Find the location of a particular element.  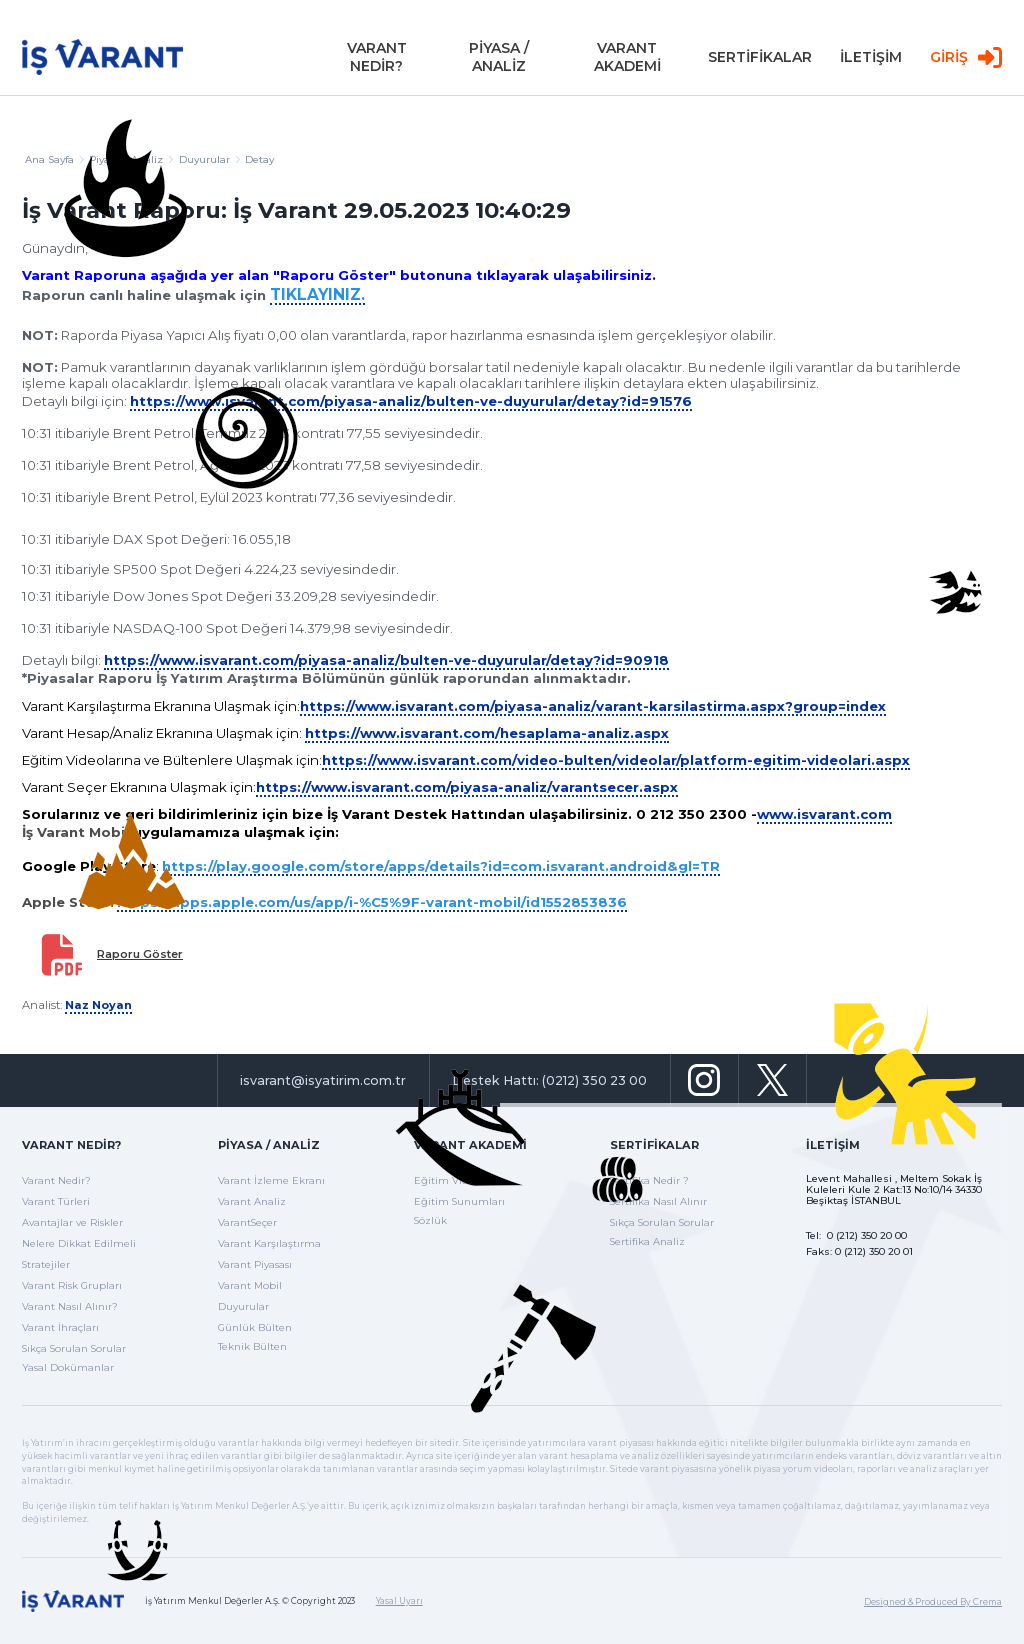

activate whirlwind or spinning attack ability is located at coordinates (137, 1550).